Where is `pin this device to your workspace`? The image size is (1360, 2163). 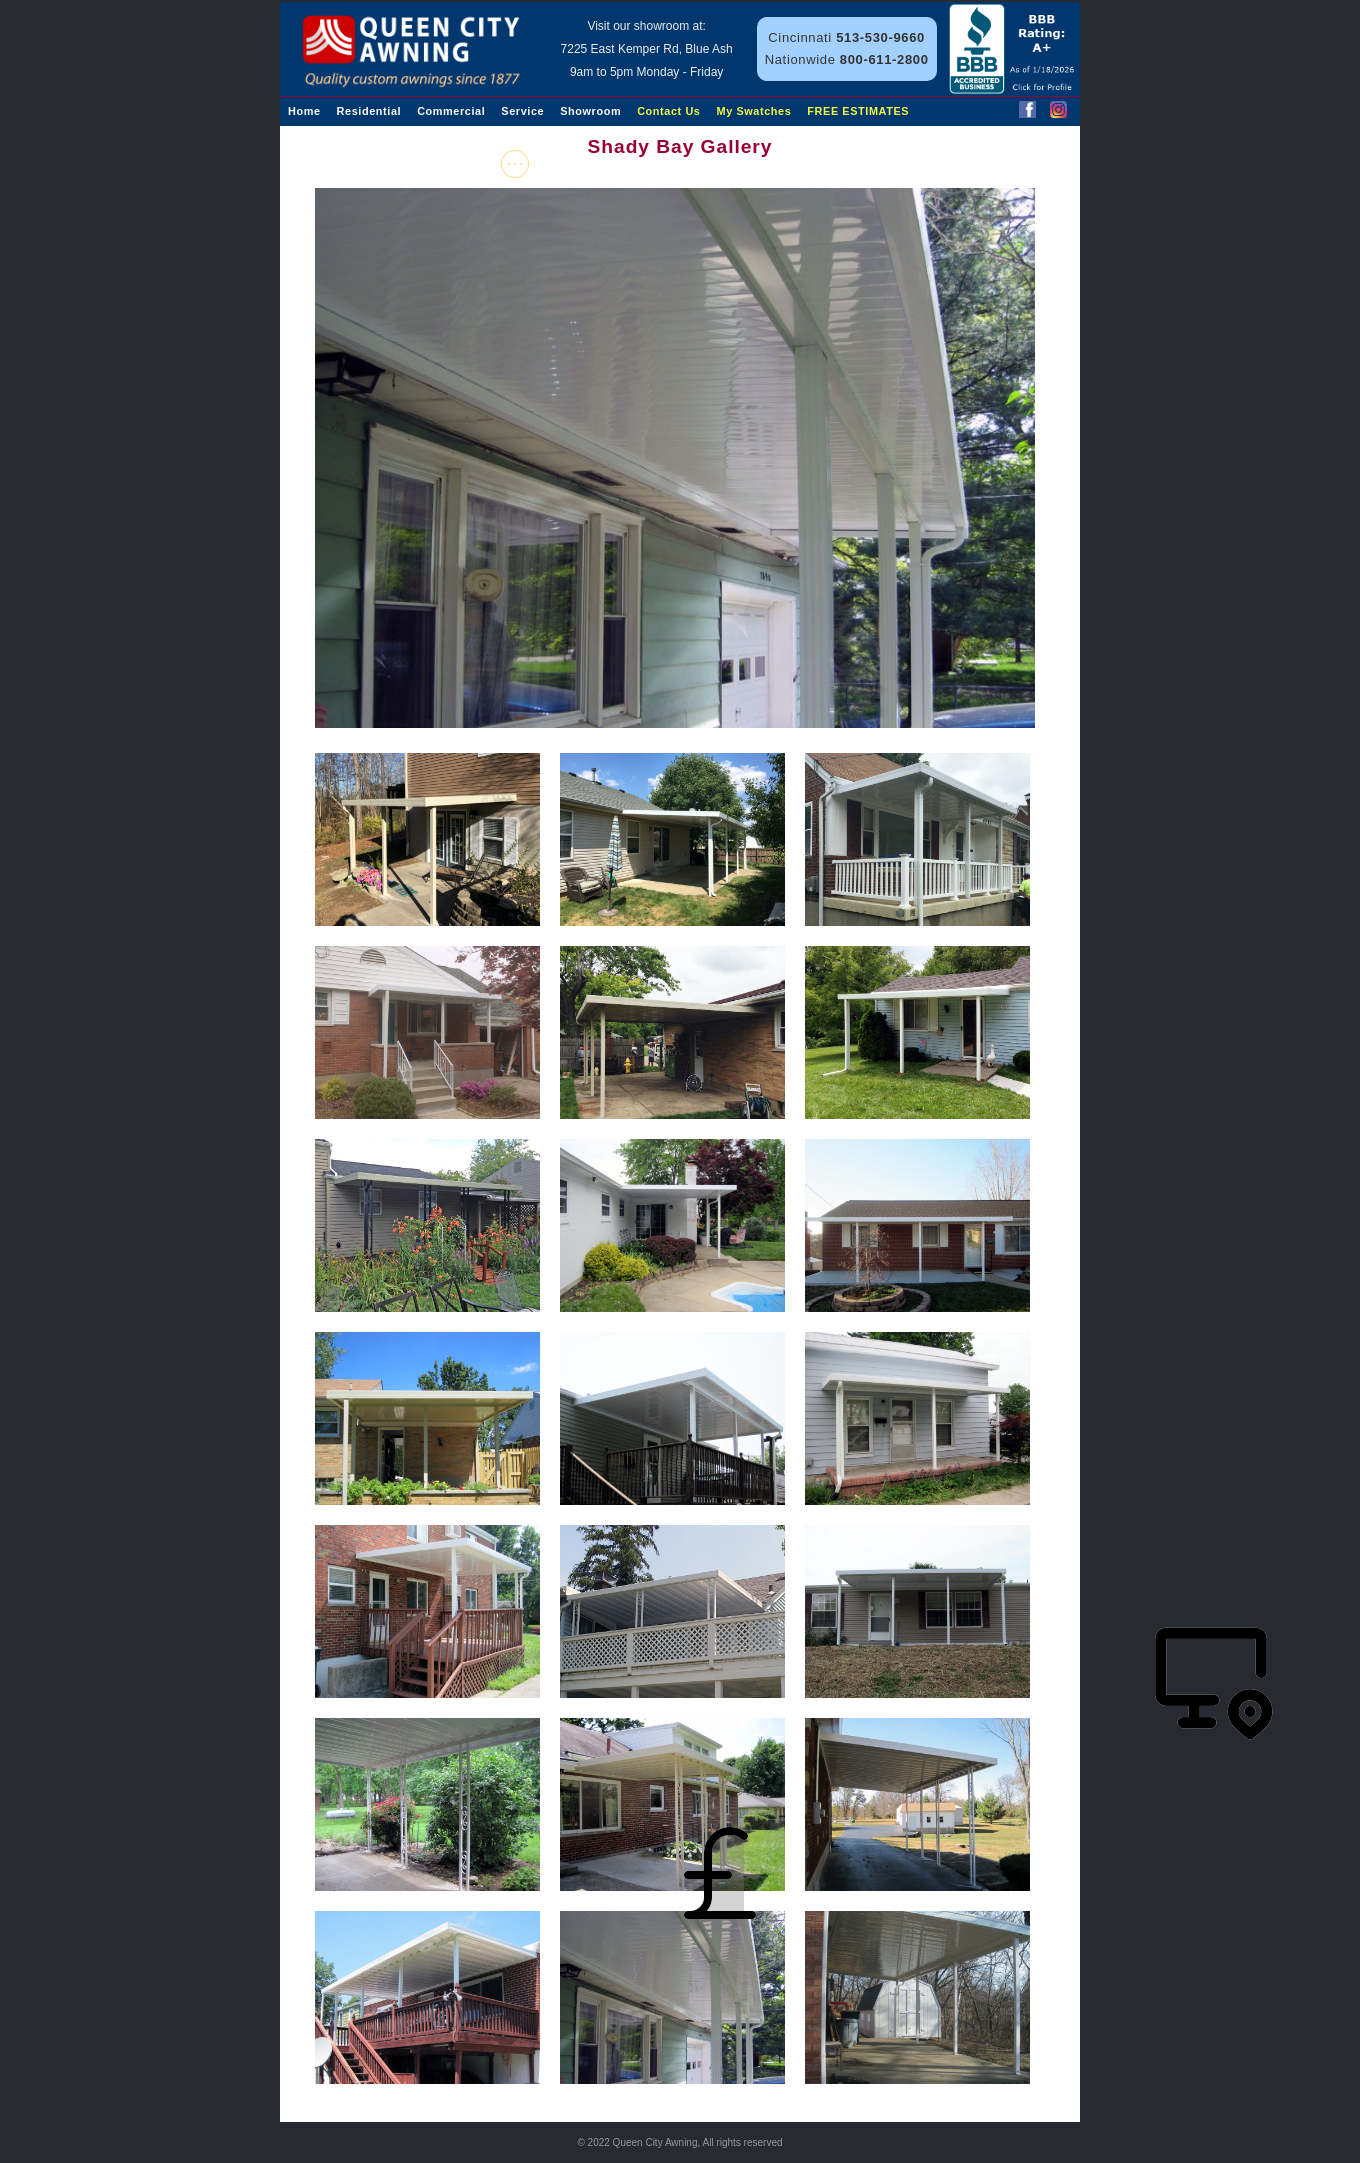
pin this device to your workspace is located at coordinates (1211, 1678).